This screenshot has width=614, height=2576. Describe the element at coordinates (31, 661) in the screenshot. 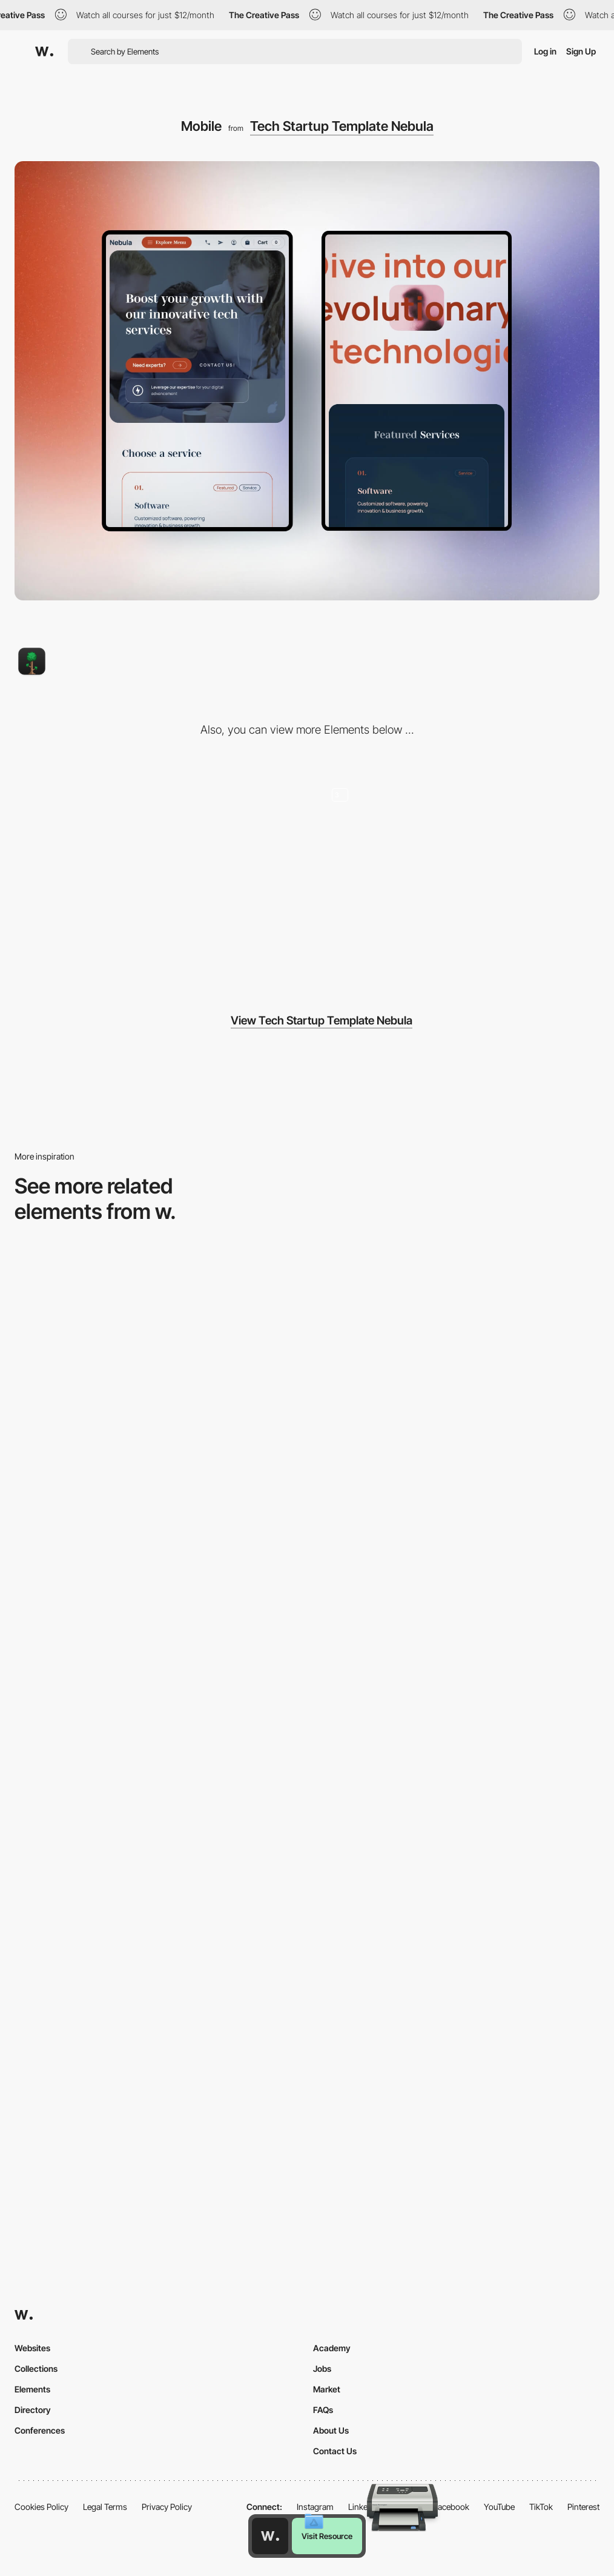

I see `launch Terraria game` at that location.